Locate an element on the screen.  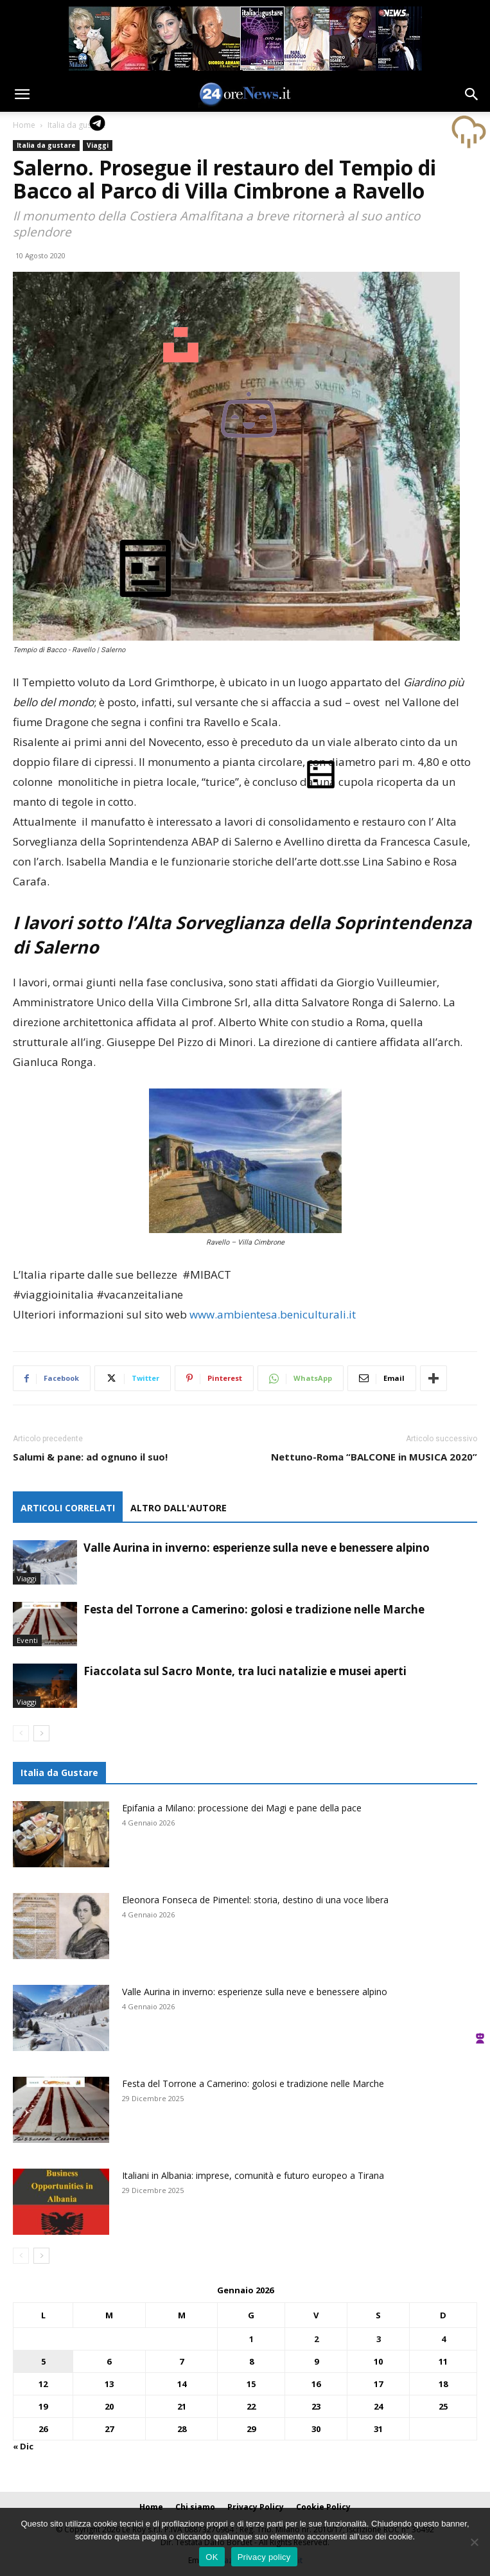
open Telegram messaging app is located at coordinates (97, 123).